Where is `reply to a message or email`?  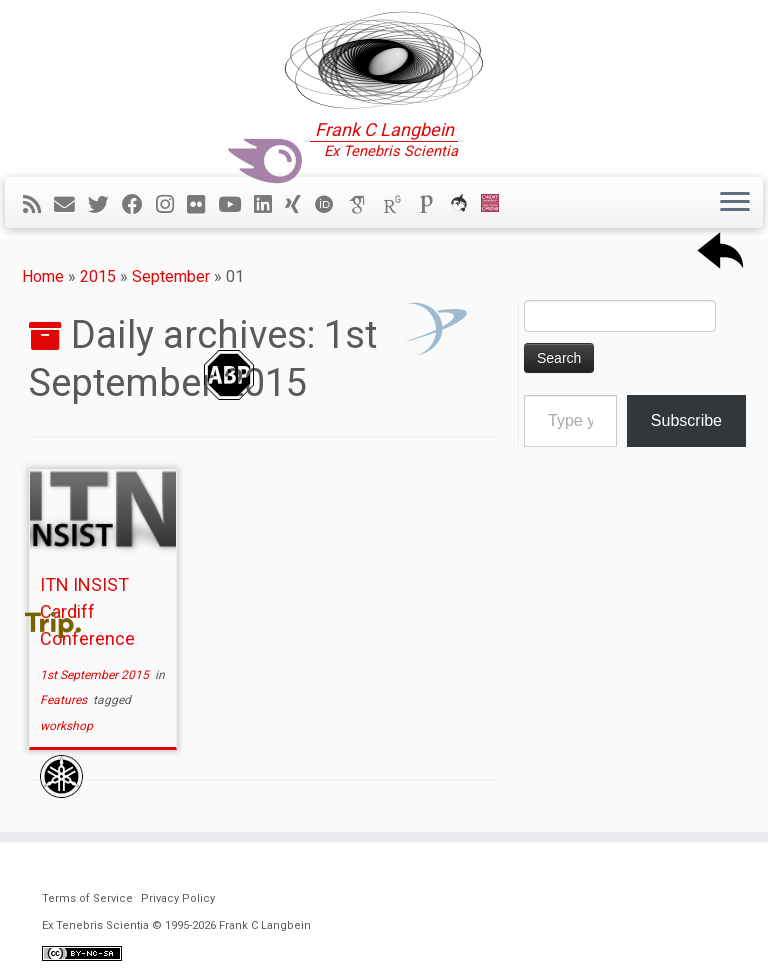 reply to a message or email is located at coordinates (722, 250).